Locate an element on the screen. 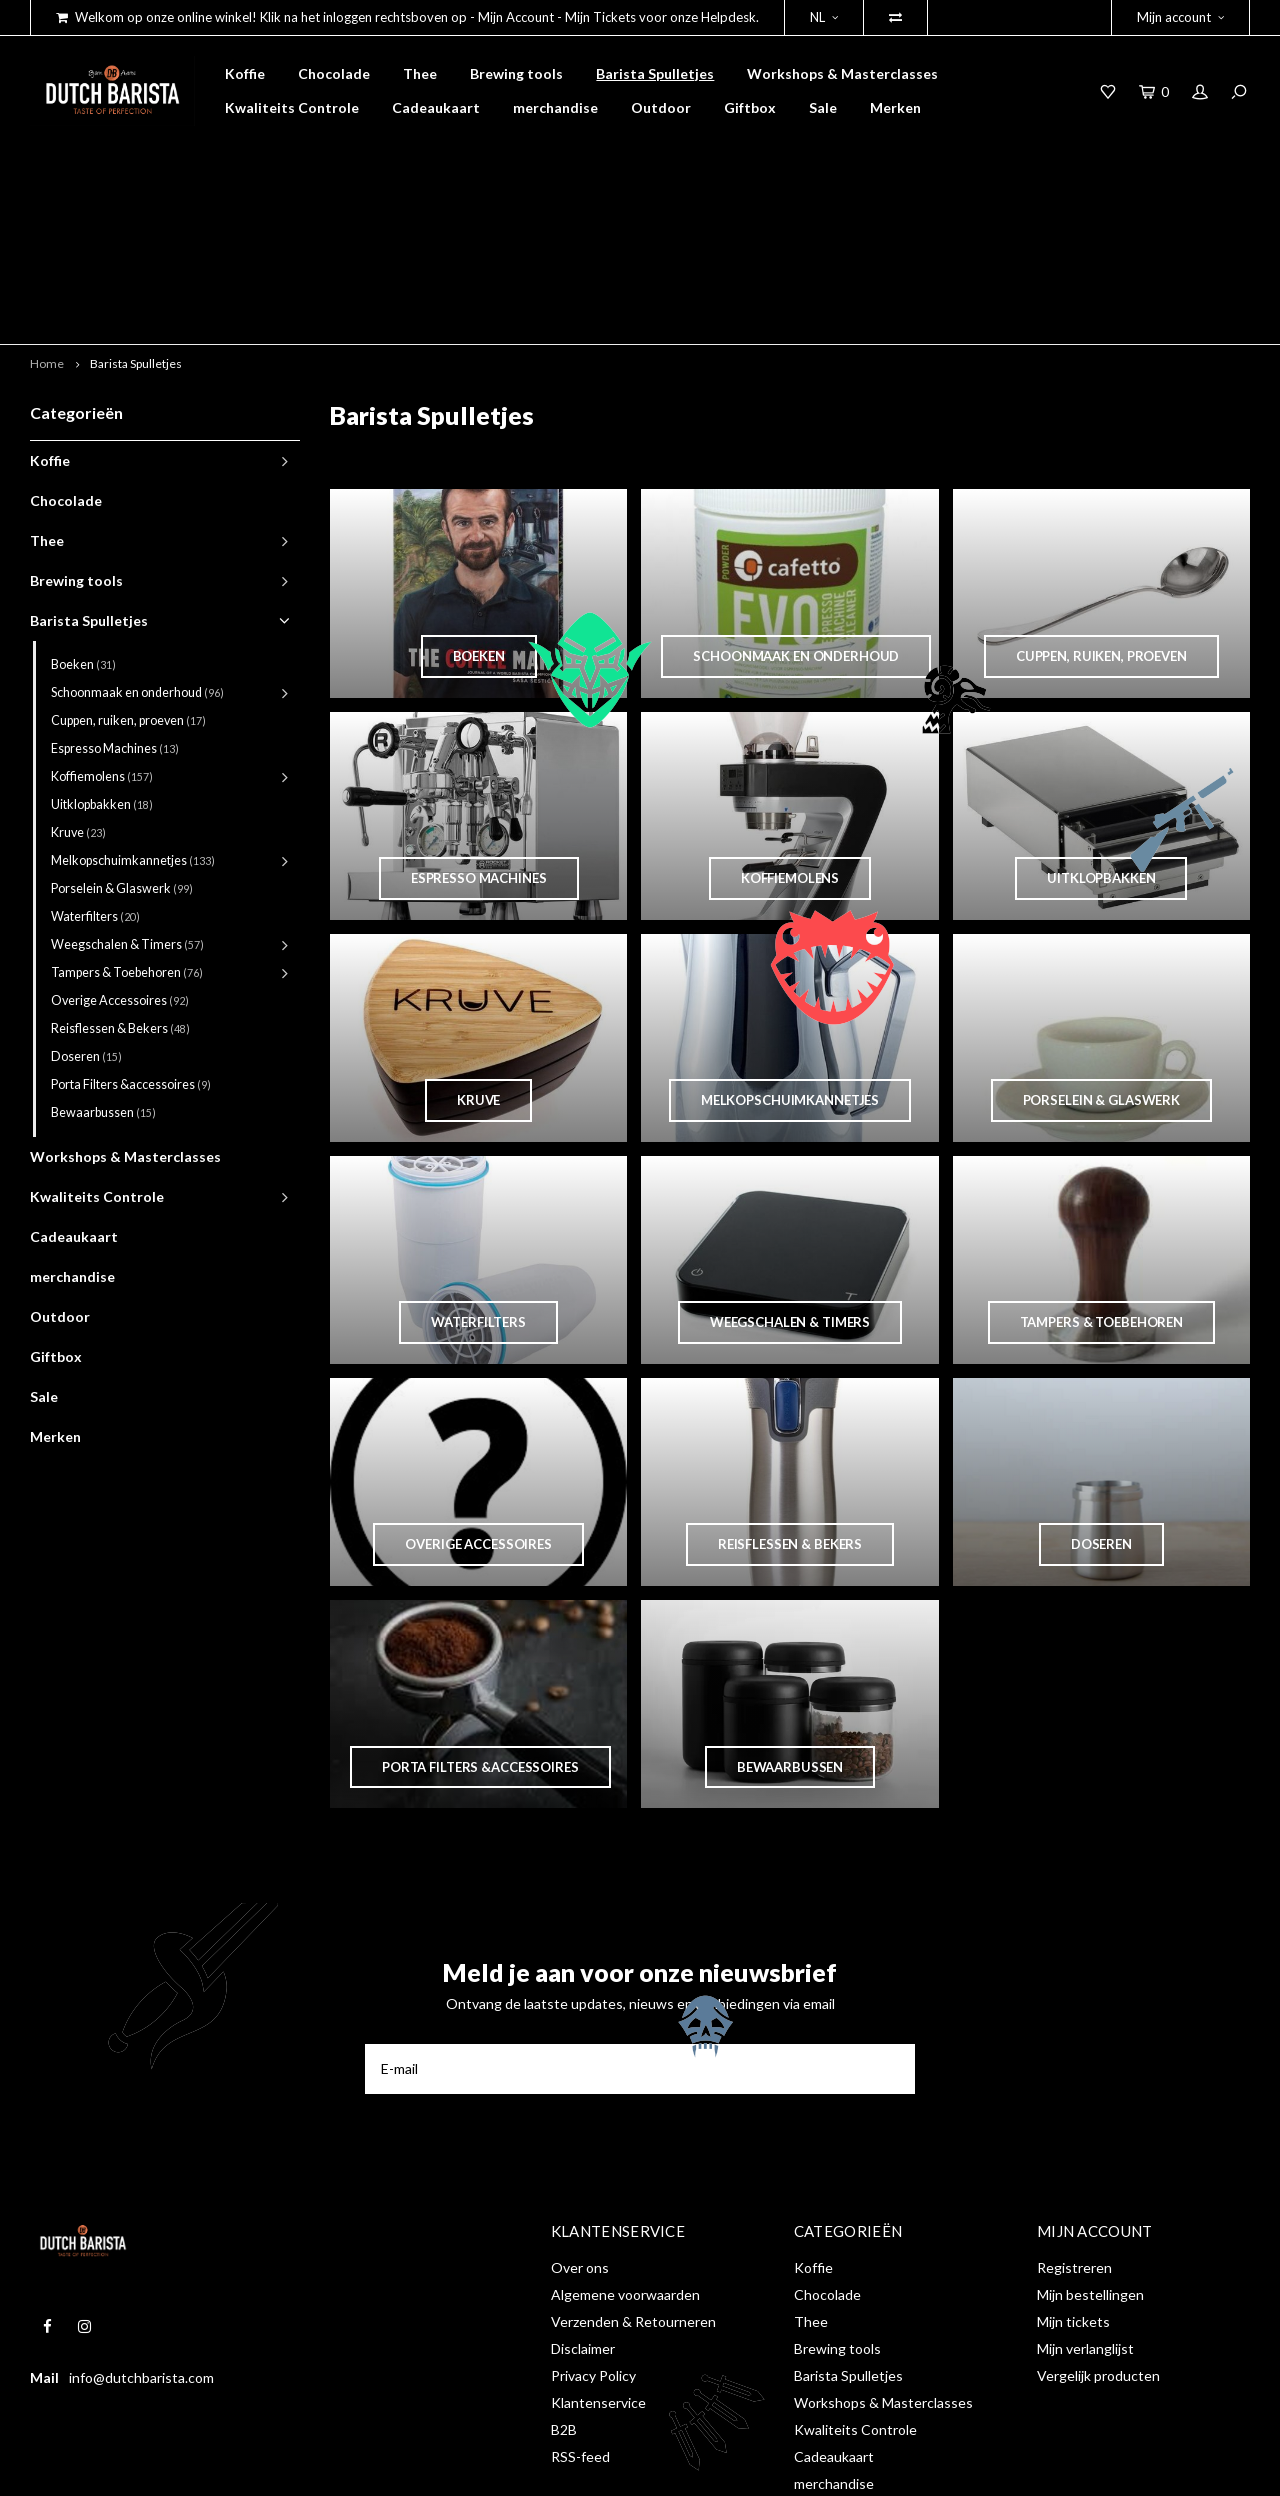  viking ship figurehead or norse-themed game element is located at coordinates (957, 699).